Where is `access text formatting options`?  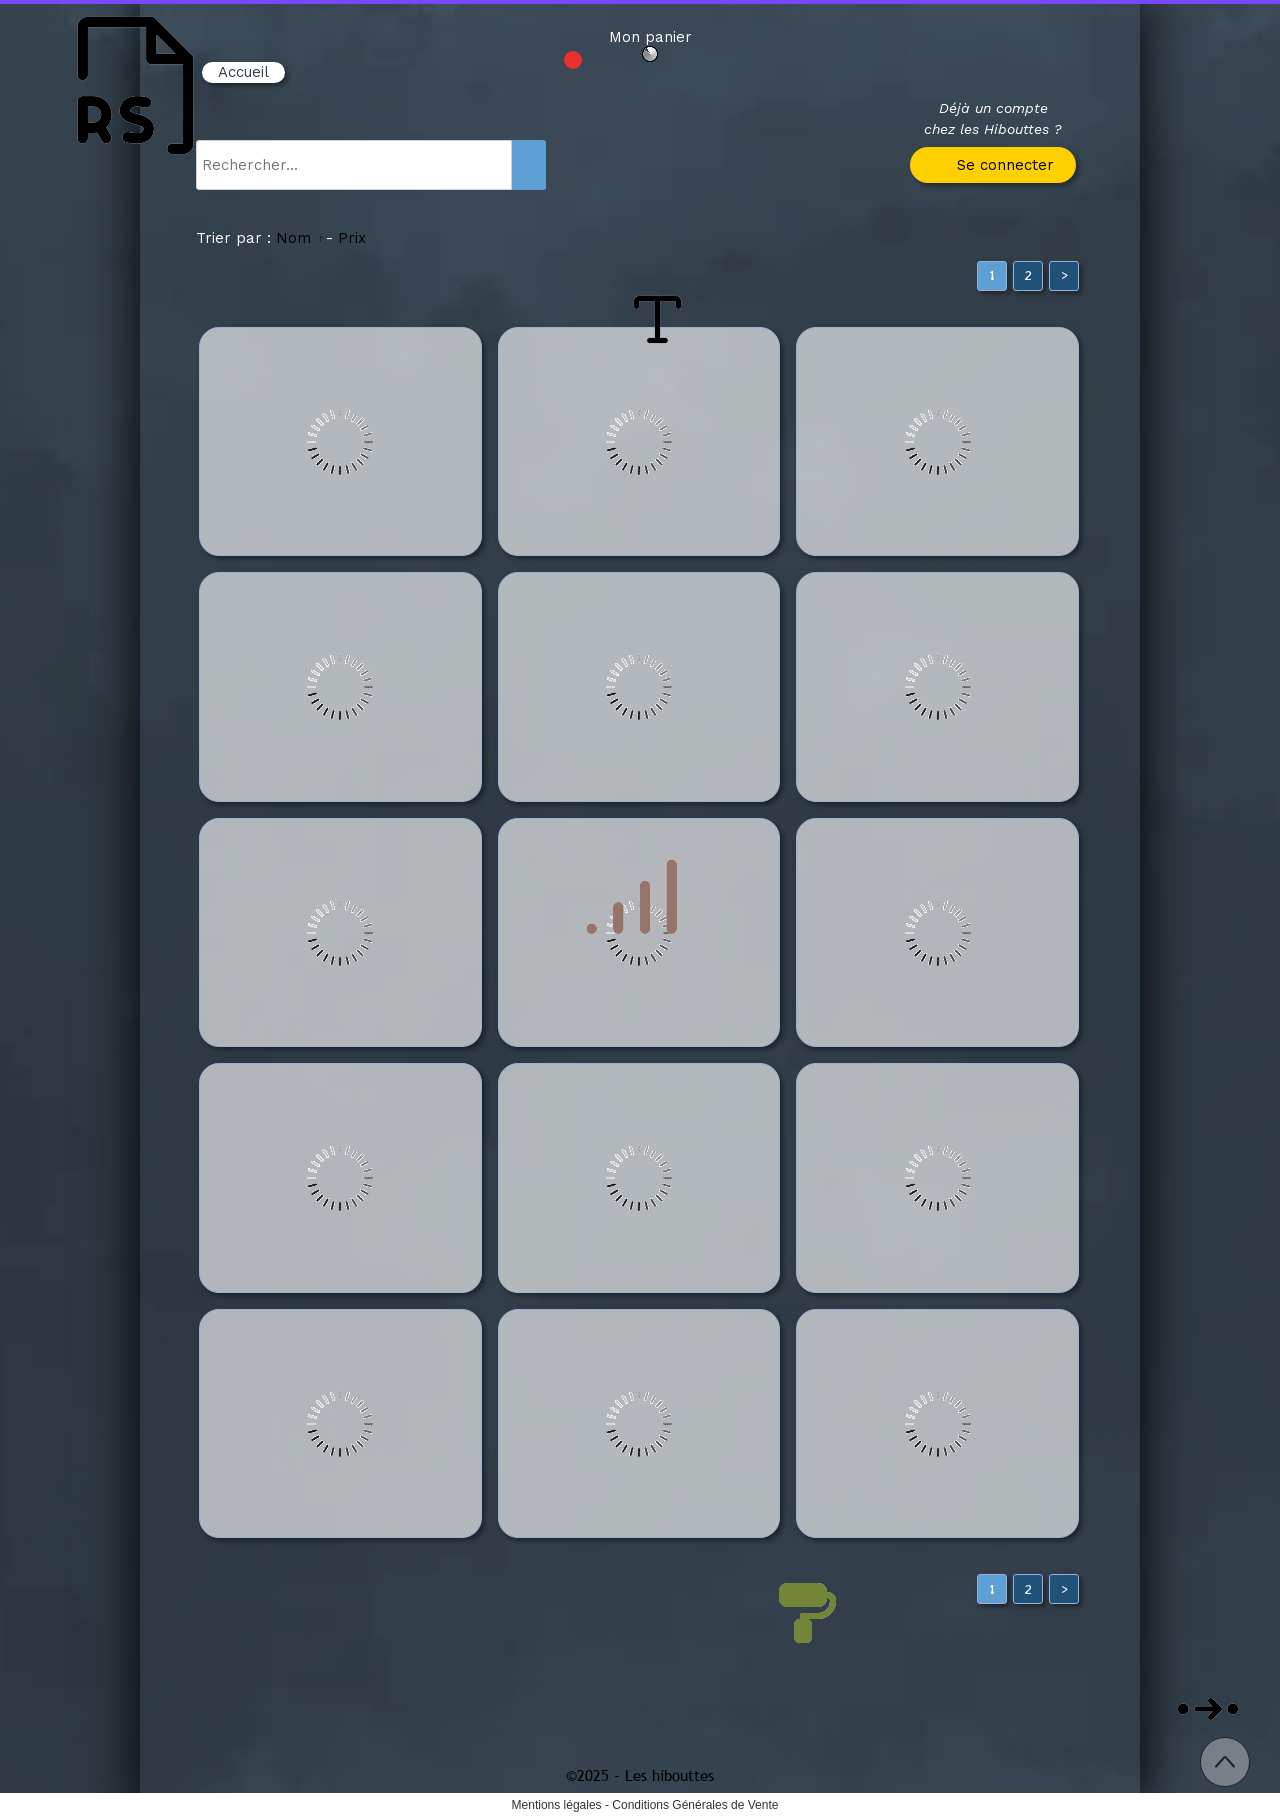 access text formatting options is located at coordinates (657, 319).